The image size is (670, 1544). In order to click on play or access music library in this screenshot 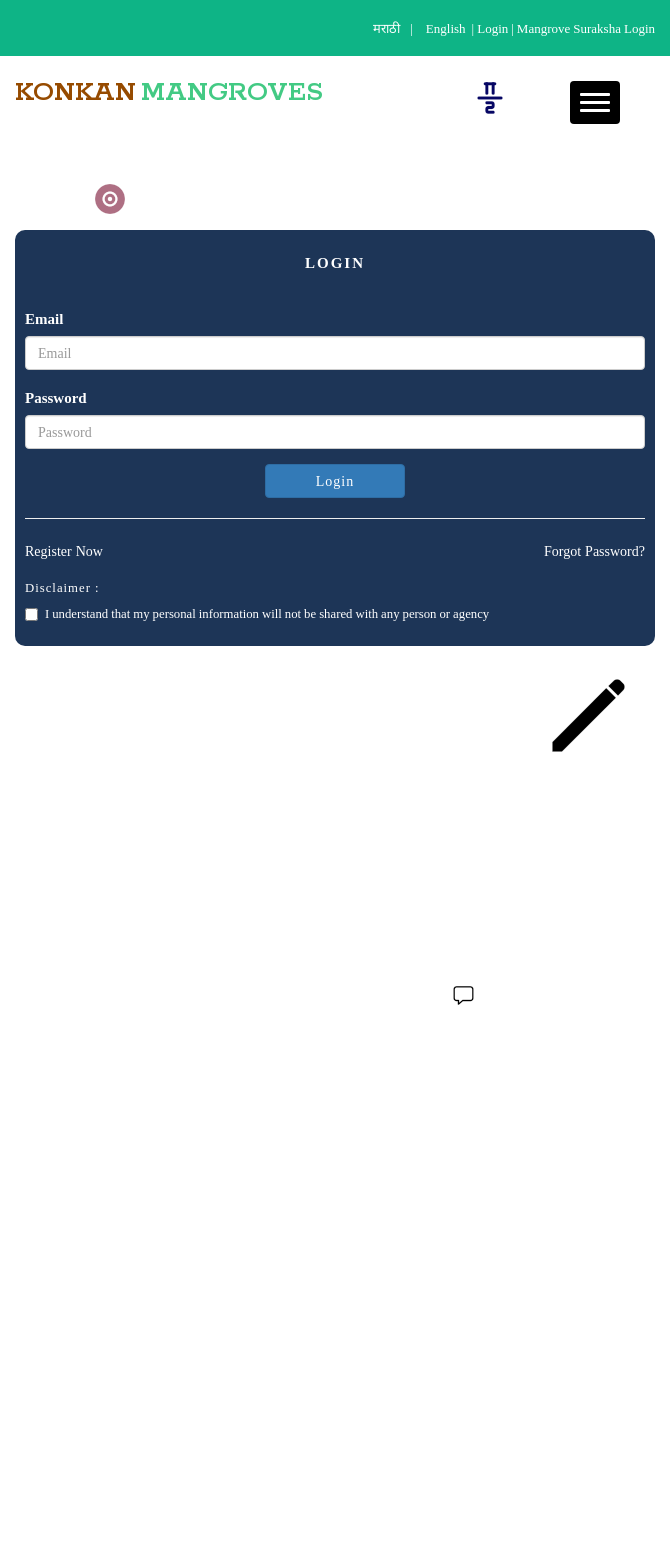, I will do `click(110, 199)`.